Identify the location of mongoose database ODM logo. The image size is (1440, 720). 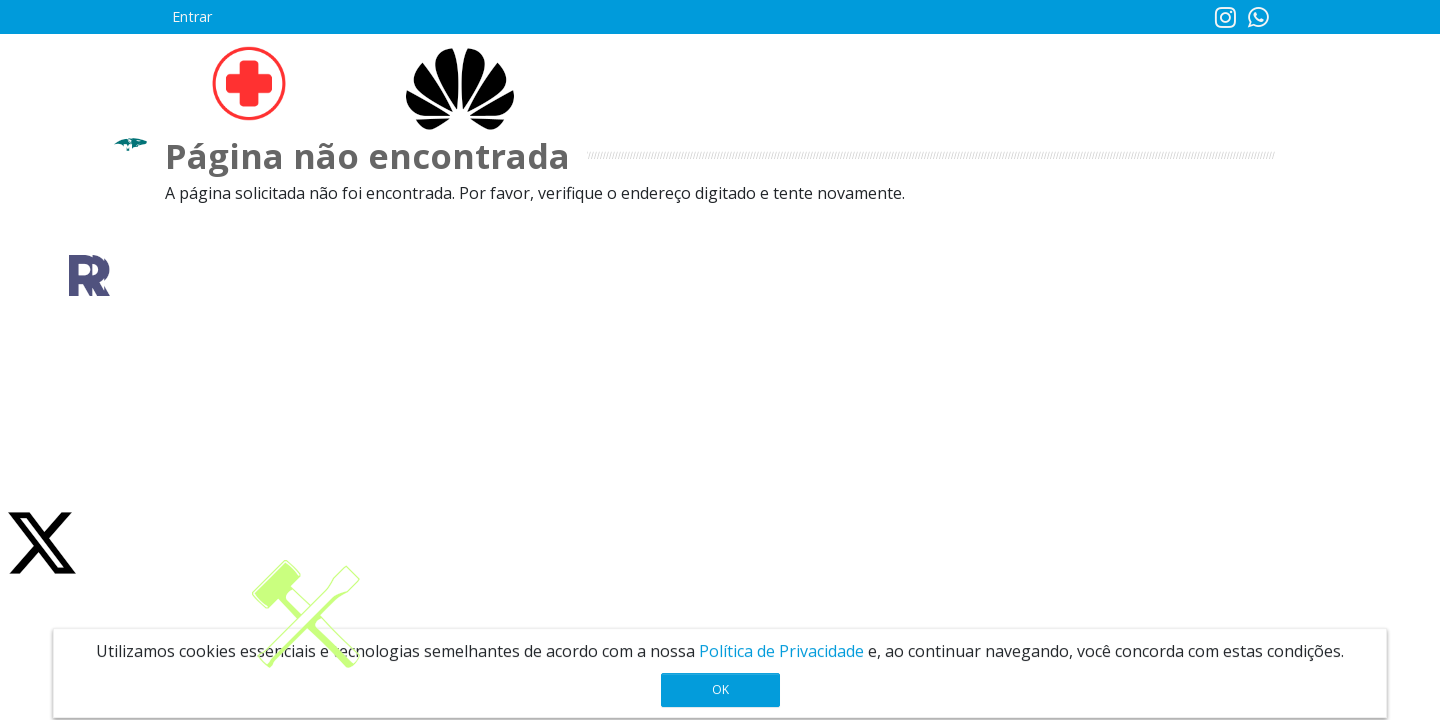
(130, 144).